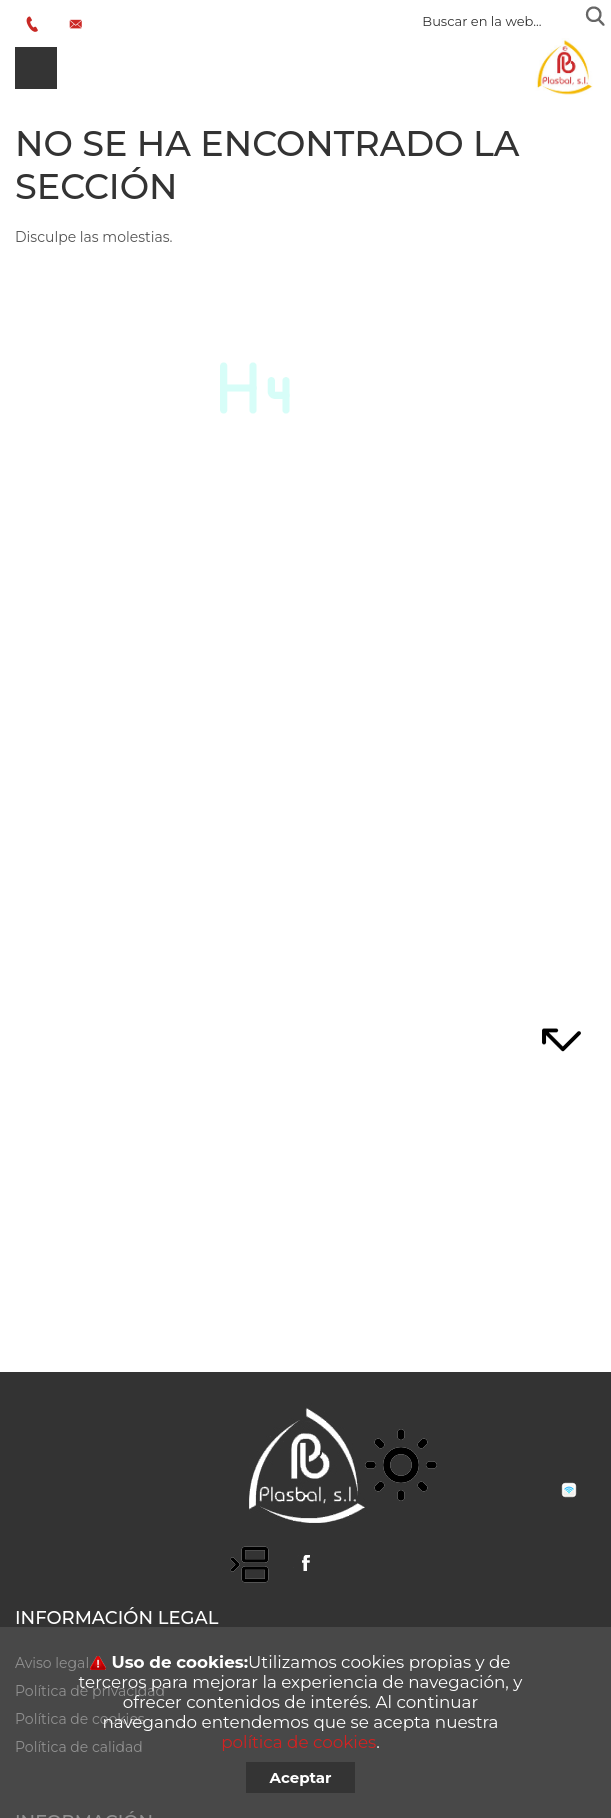 The image size is (611, 1818). I want to click on insert element at the beginning of a list, so click(250, 1564).